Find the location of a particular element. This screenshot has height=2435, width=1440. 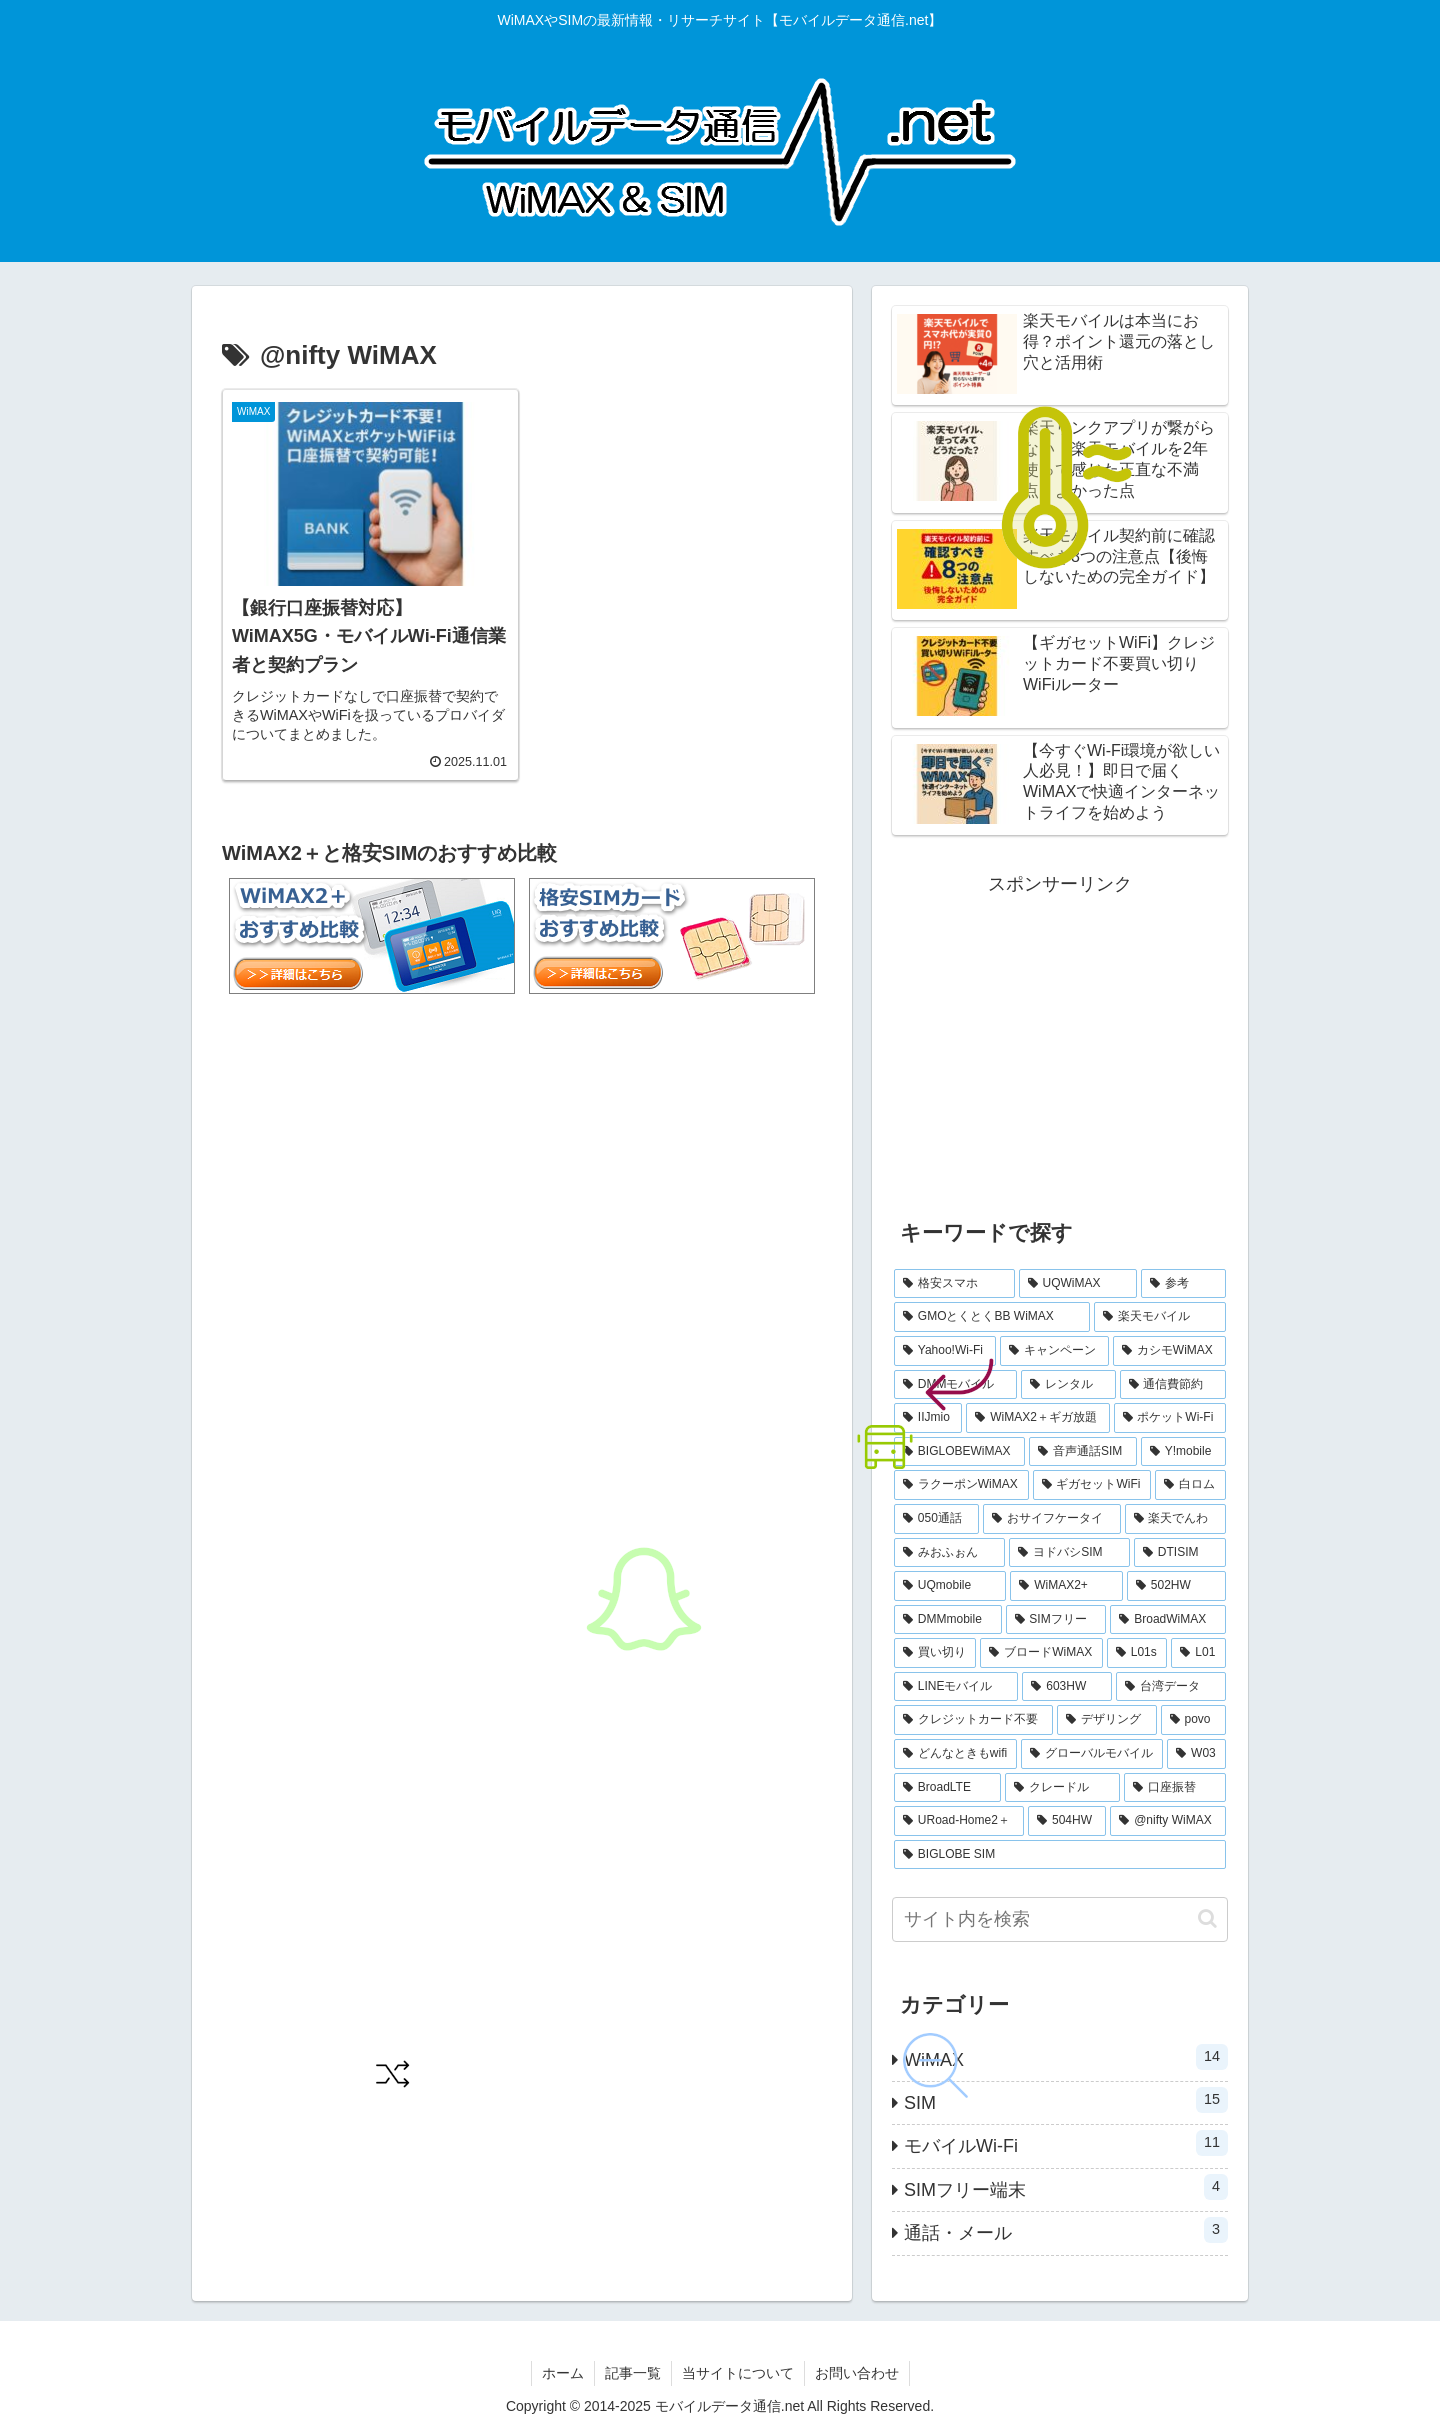

zoom out of current view is located at coordinates (935, 2065).